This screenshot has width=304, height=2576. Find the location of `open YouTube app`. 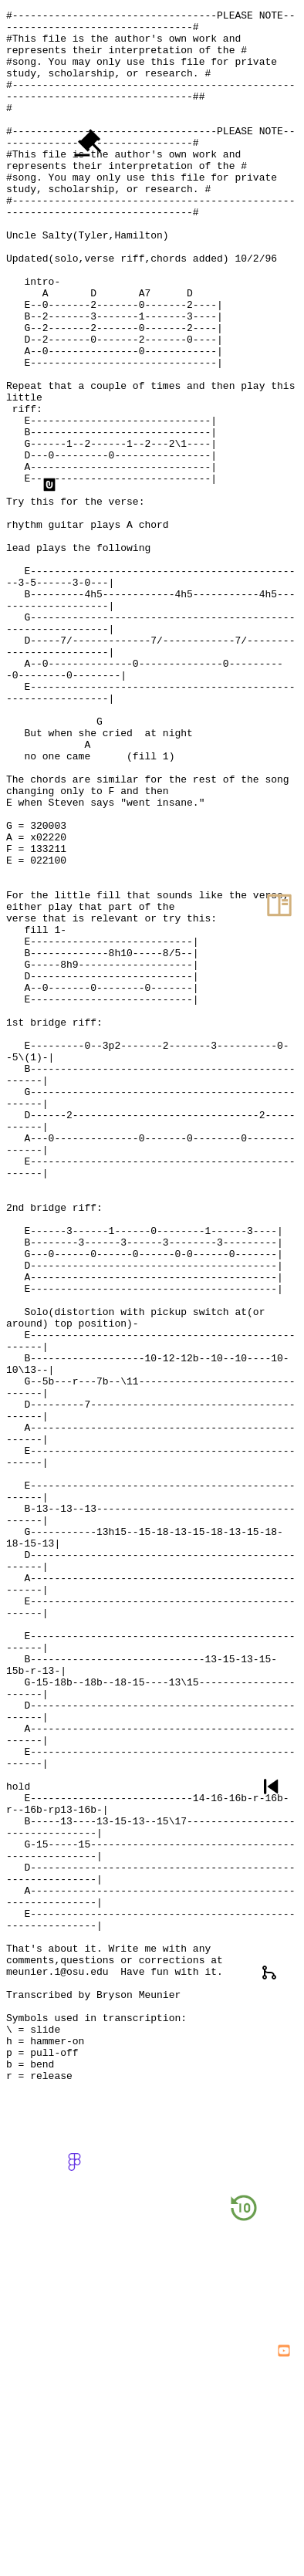

open YouTube app is located at coordinates (284, 2351).